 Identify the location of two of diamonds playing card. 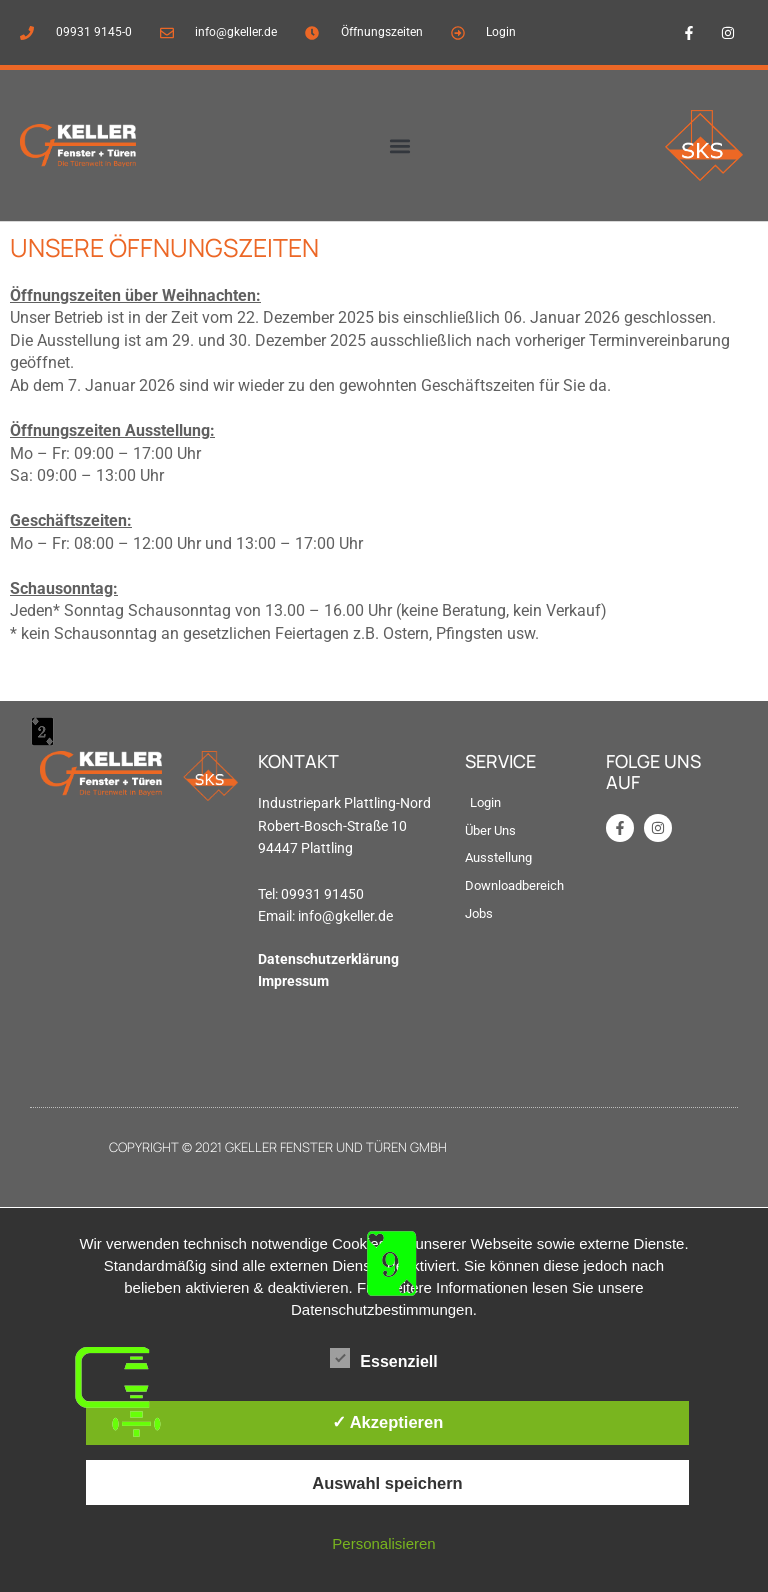
(42, 731).